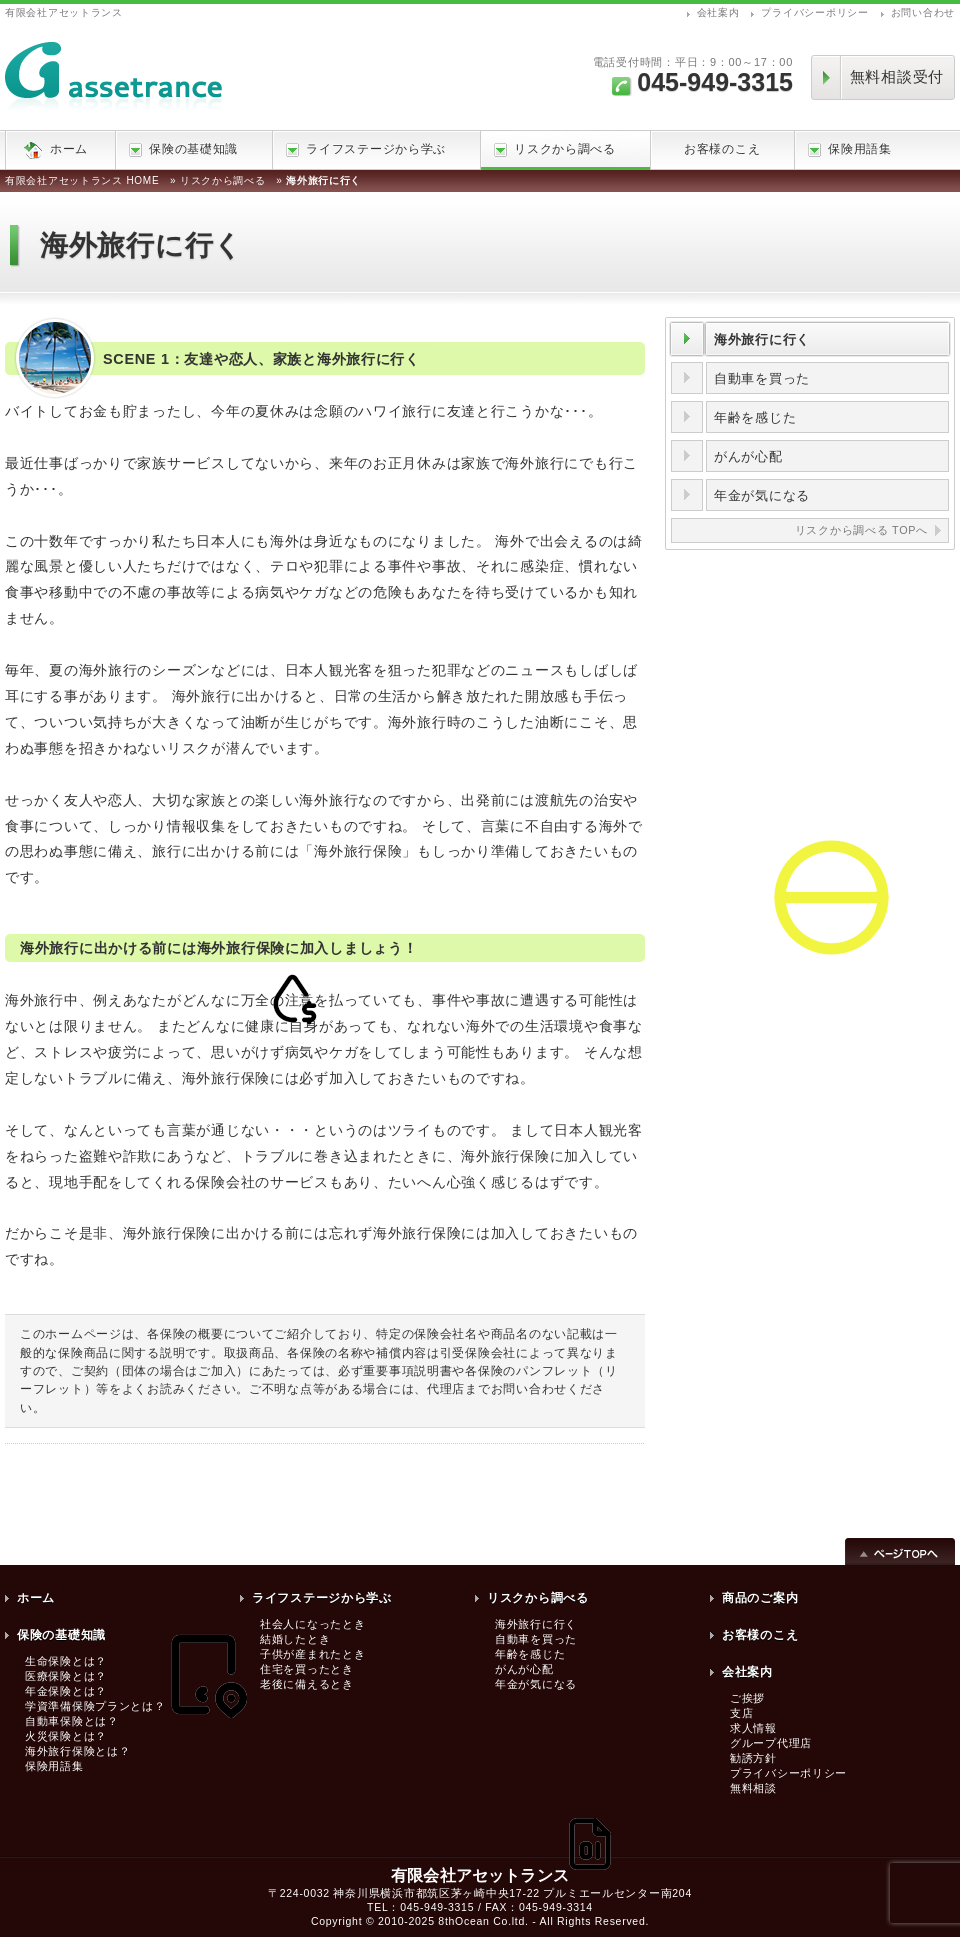 This screenshot has width=960, height=1937. Describe the element at coordinates (292, 998) in the screenshot. I see `view water bill or usage costs` at that location.